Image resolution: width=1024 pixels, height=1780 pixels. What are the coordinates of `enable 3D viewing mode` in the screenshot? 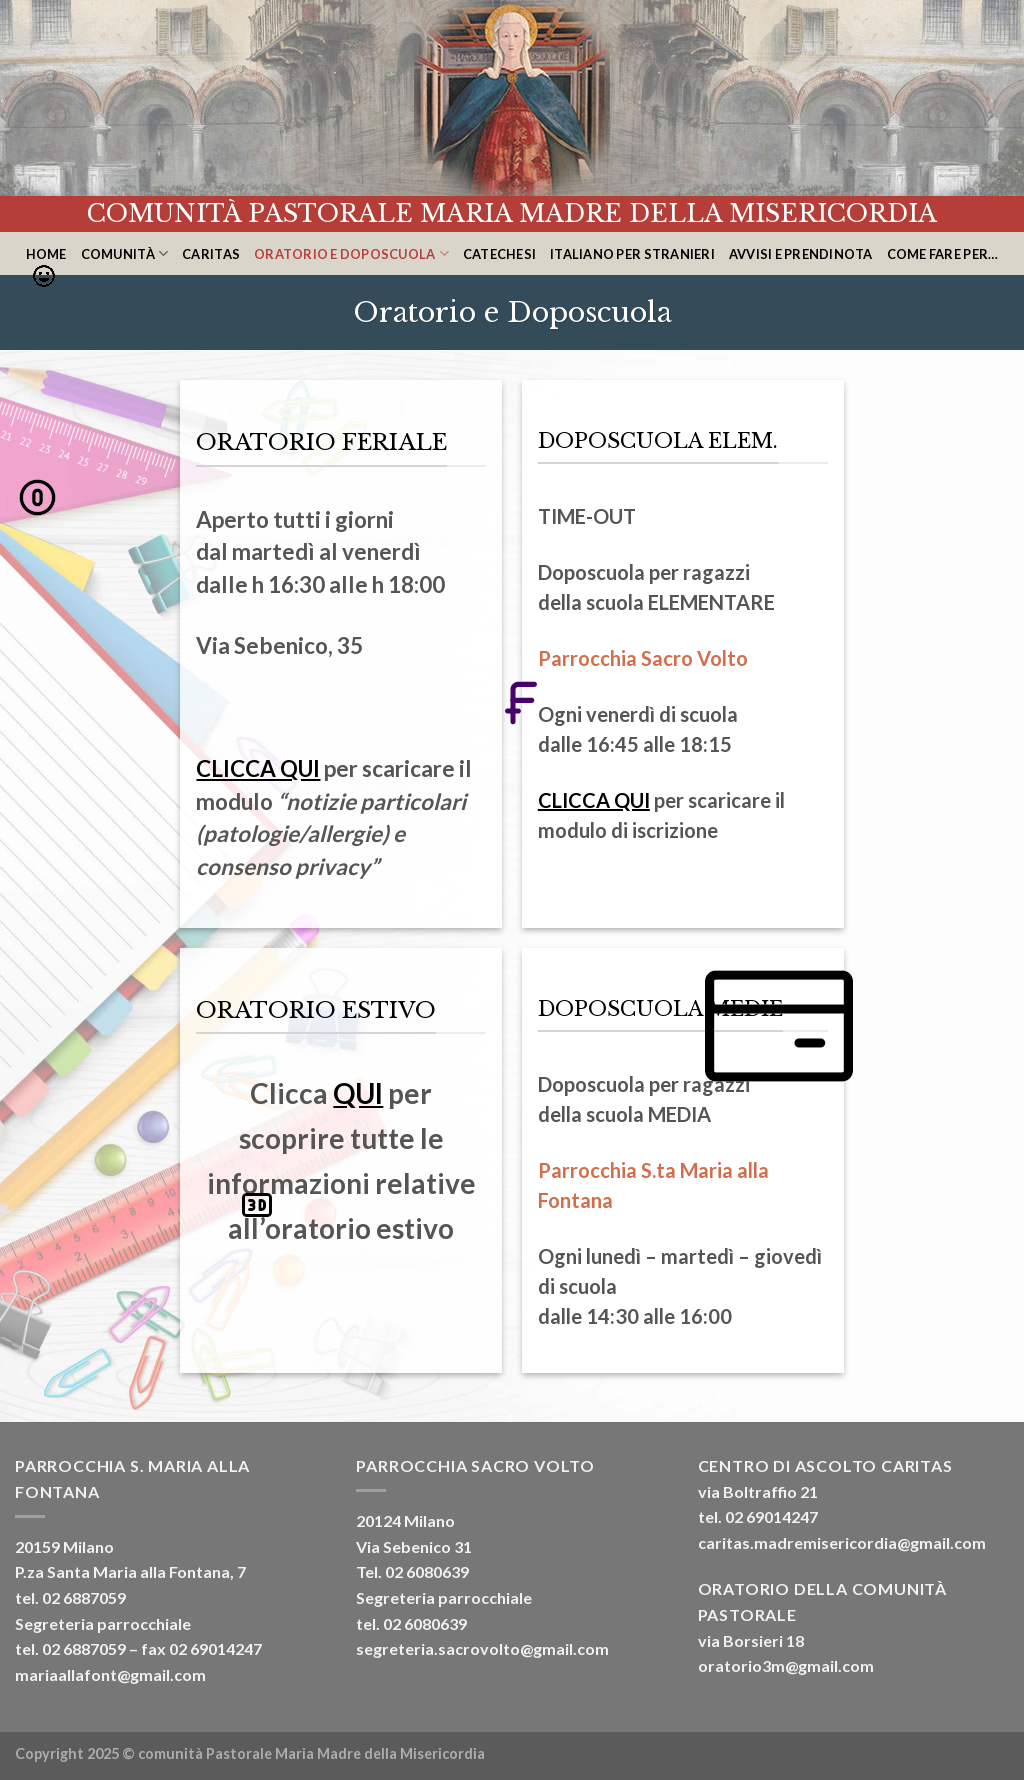 It's located at (257, 1205).